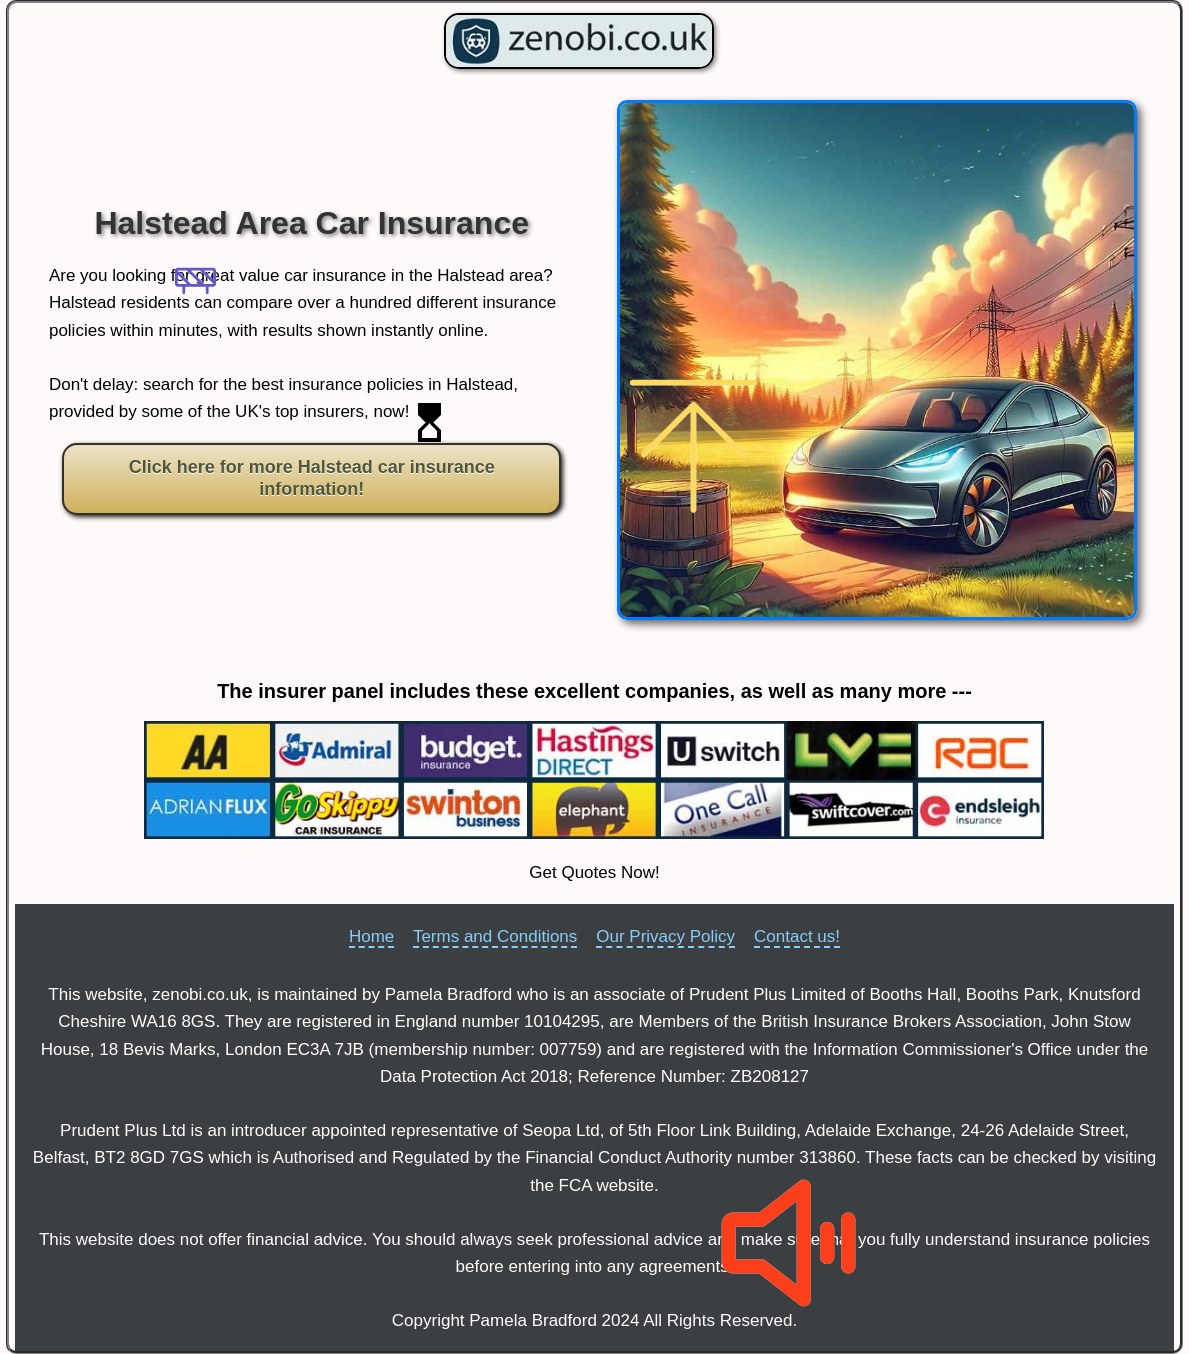  What do you see at coordinates (429, 422) in the screenshot?
I see `indicates time remaining or process in progress` at bounding box center [429, 422].